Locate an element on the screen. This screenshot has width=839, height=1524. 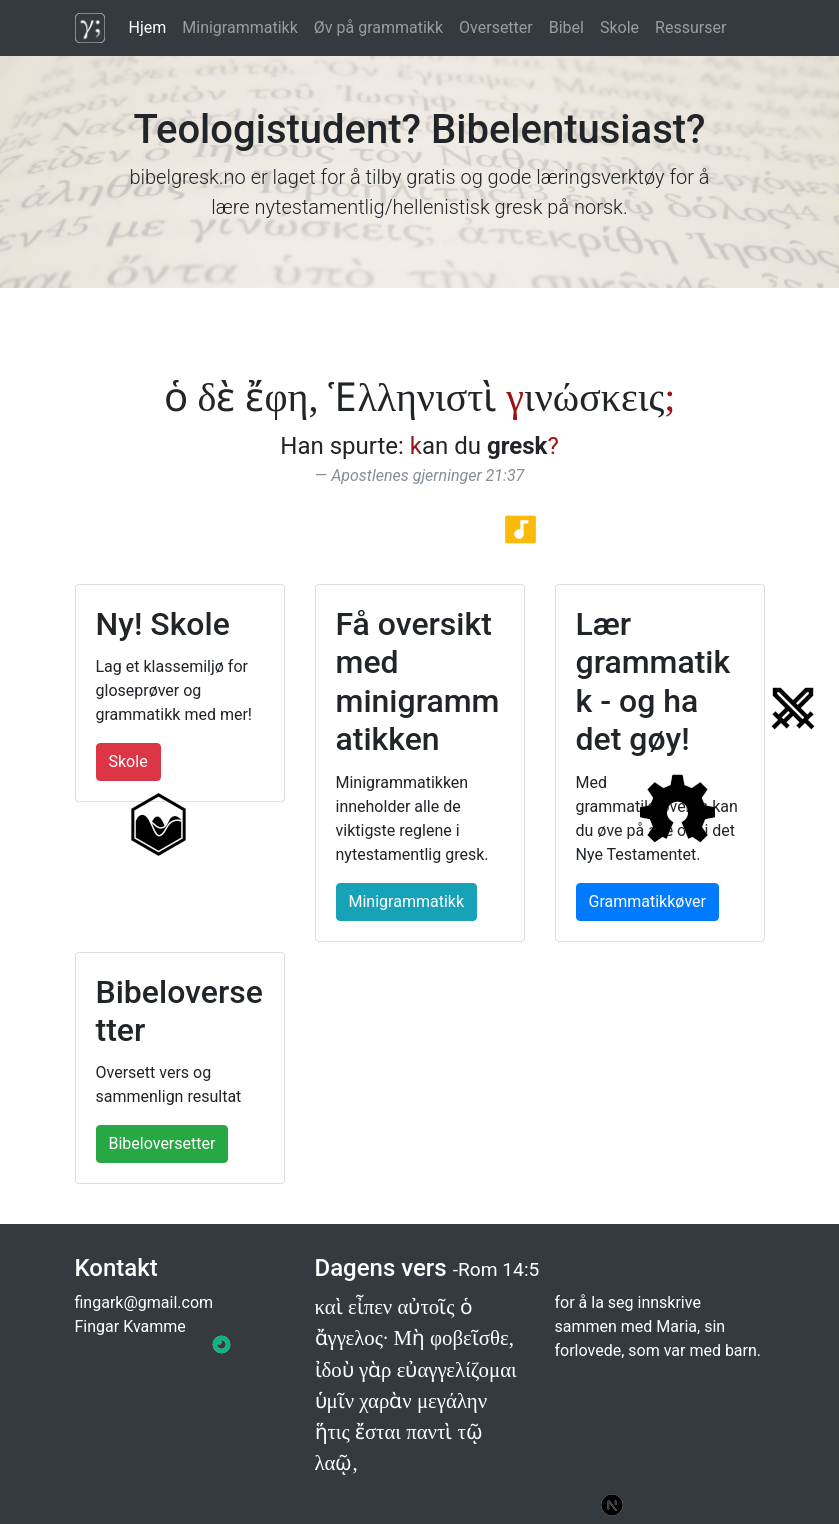
access combat or battle features is located at coordinates (793, 708).